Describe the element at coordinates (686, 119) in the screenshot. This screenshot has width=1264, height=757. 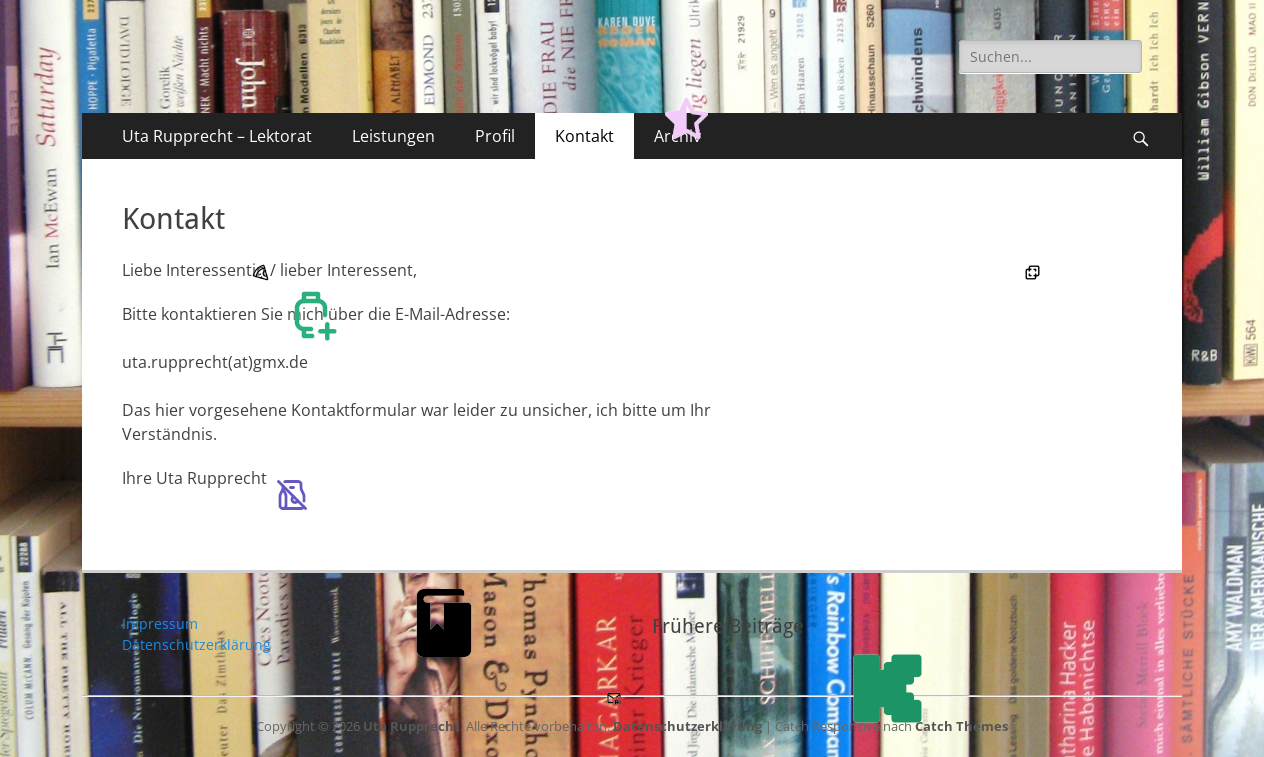
I see `indicates a partial or half-star rating` at that location.